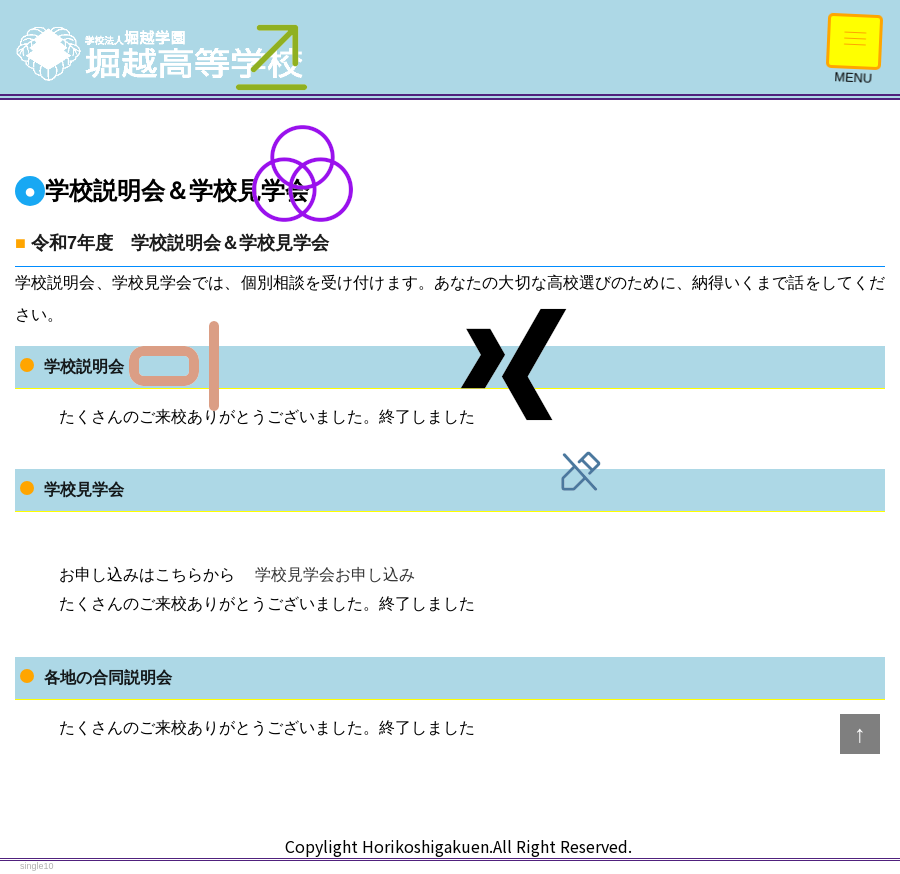 This screenshot has height=874, width=900. I want to click on visit xing professional network profile, so click(513, 364).